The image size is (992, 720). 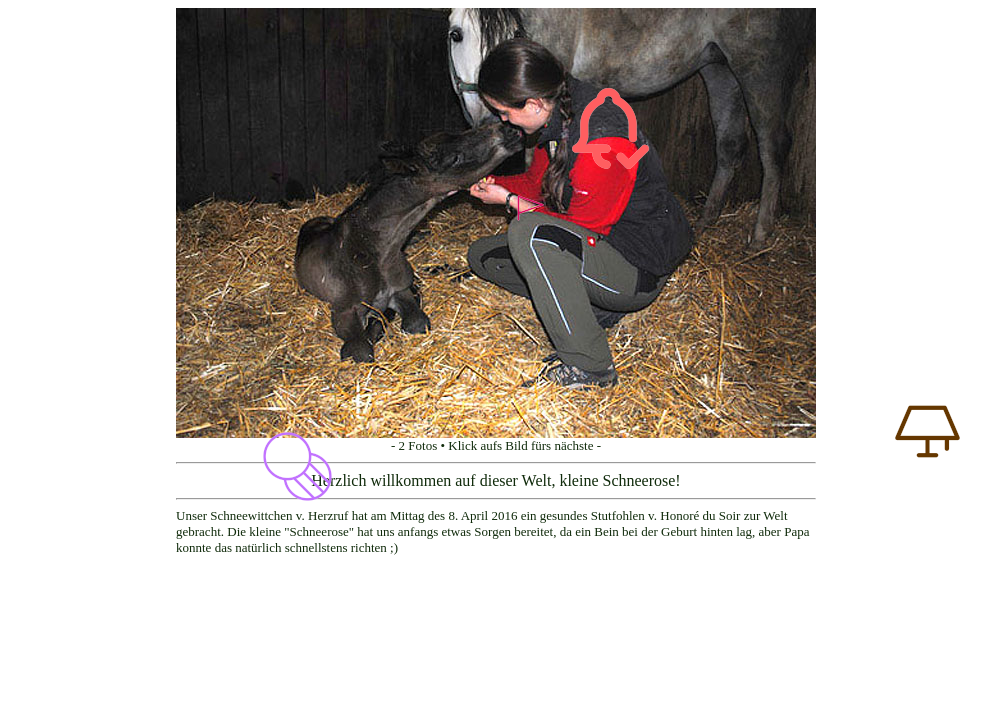 What do you see at coordinates (608, 128) in the screenshot?
I see `notification successfully enabled` at bounding box center [608, 128].